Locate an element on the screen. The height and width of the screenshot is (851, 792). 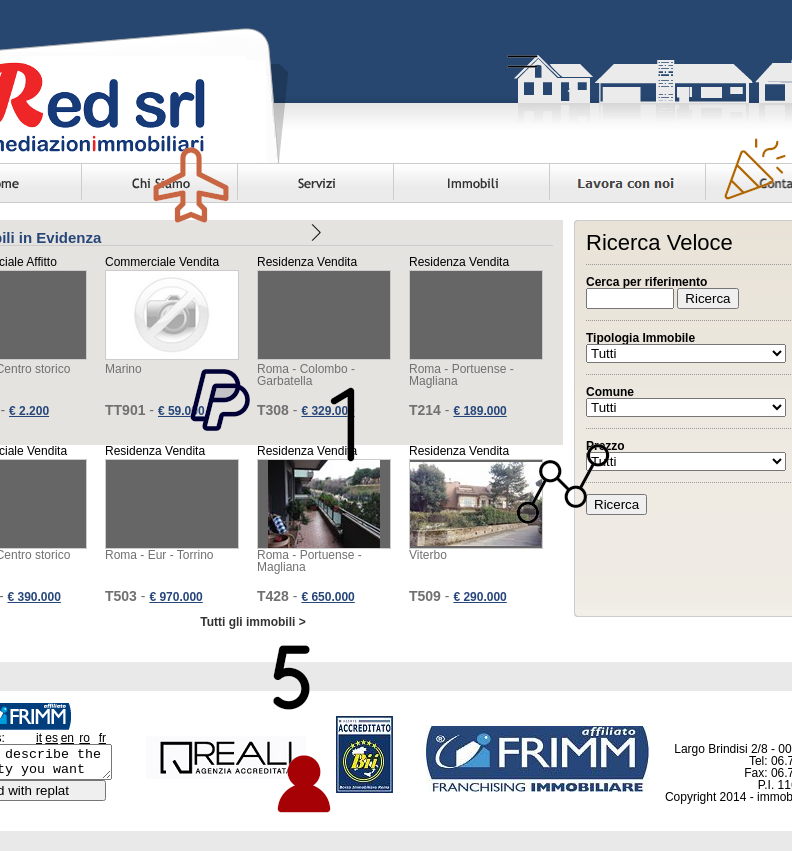
indicates equality or comparison between values is located at coordinates (522, 61).